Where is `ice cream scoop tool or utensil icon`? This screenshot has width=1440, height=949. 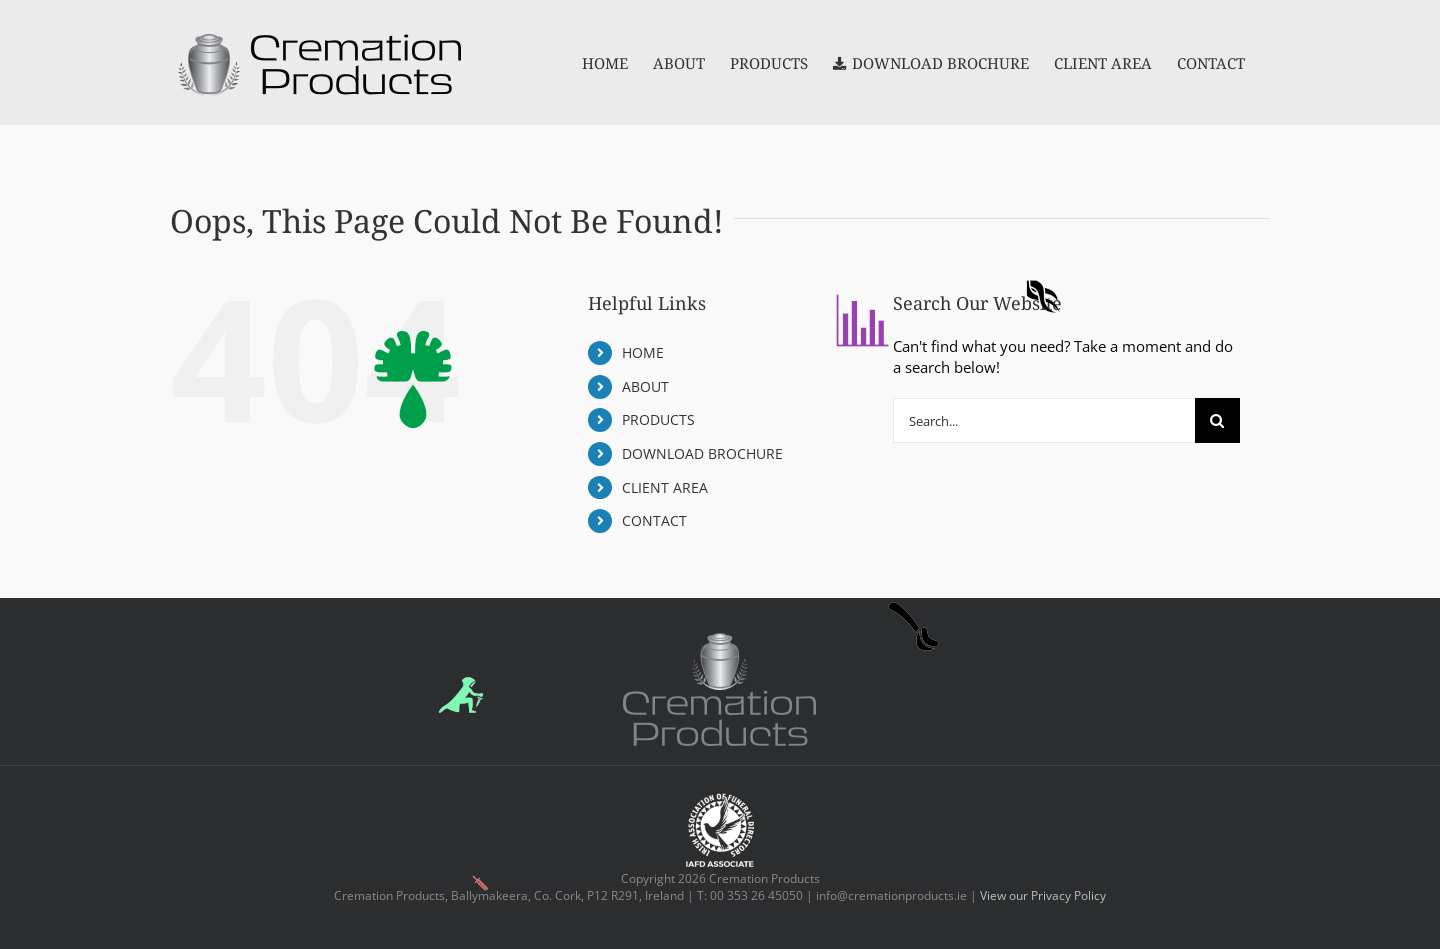
ice cream scoop tool or utensil icon is located at coordinates (913, 626).